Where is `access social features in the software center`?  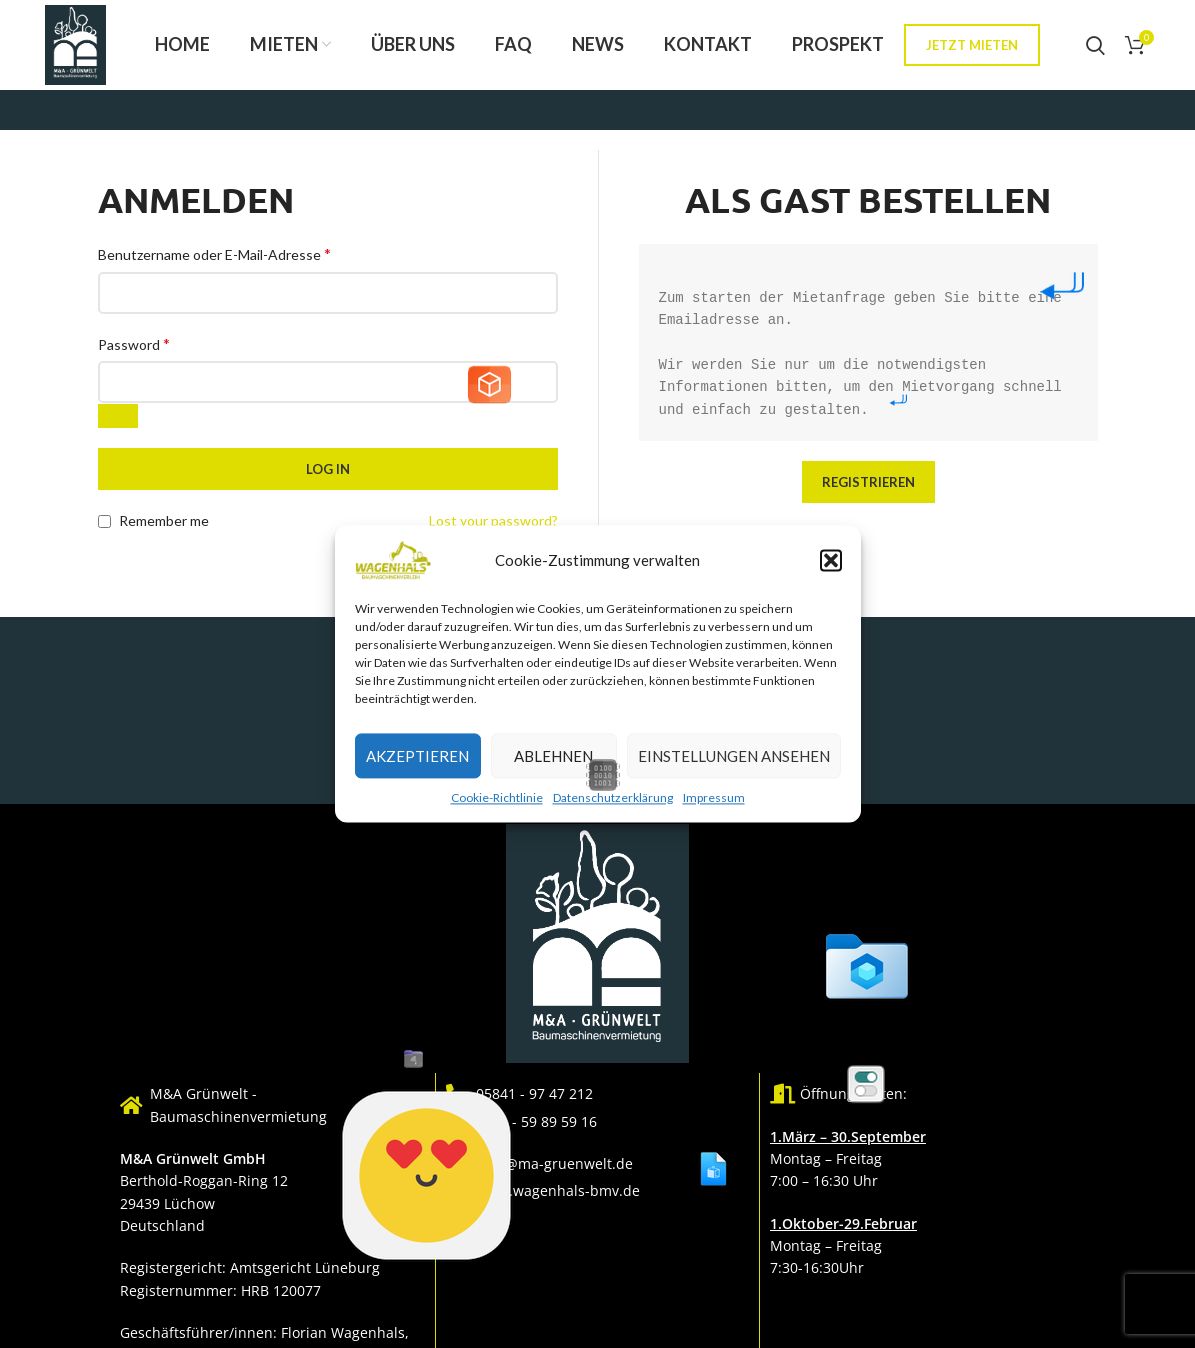 access social features in the software center is located at coordinates (426, 1175).